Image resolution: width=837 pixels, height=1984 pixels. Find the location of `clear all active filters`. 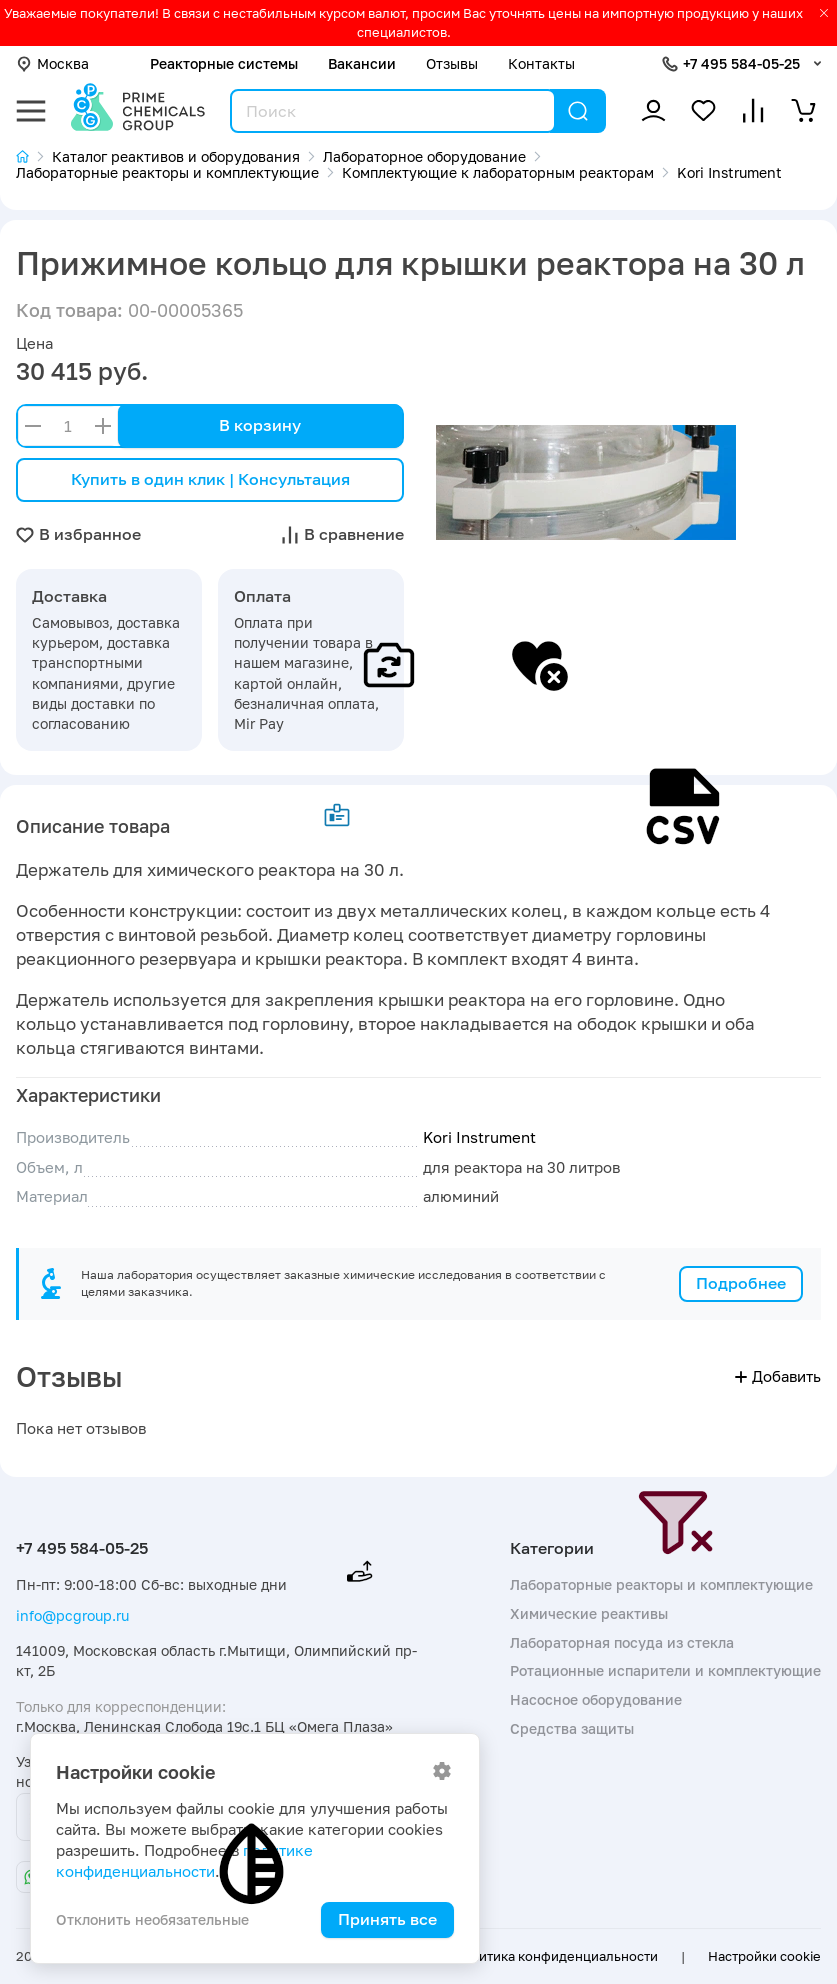

clear all active filters is located at coordinates (673, 1520).